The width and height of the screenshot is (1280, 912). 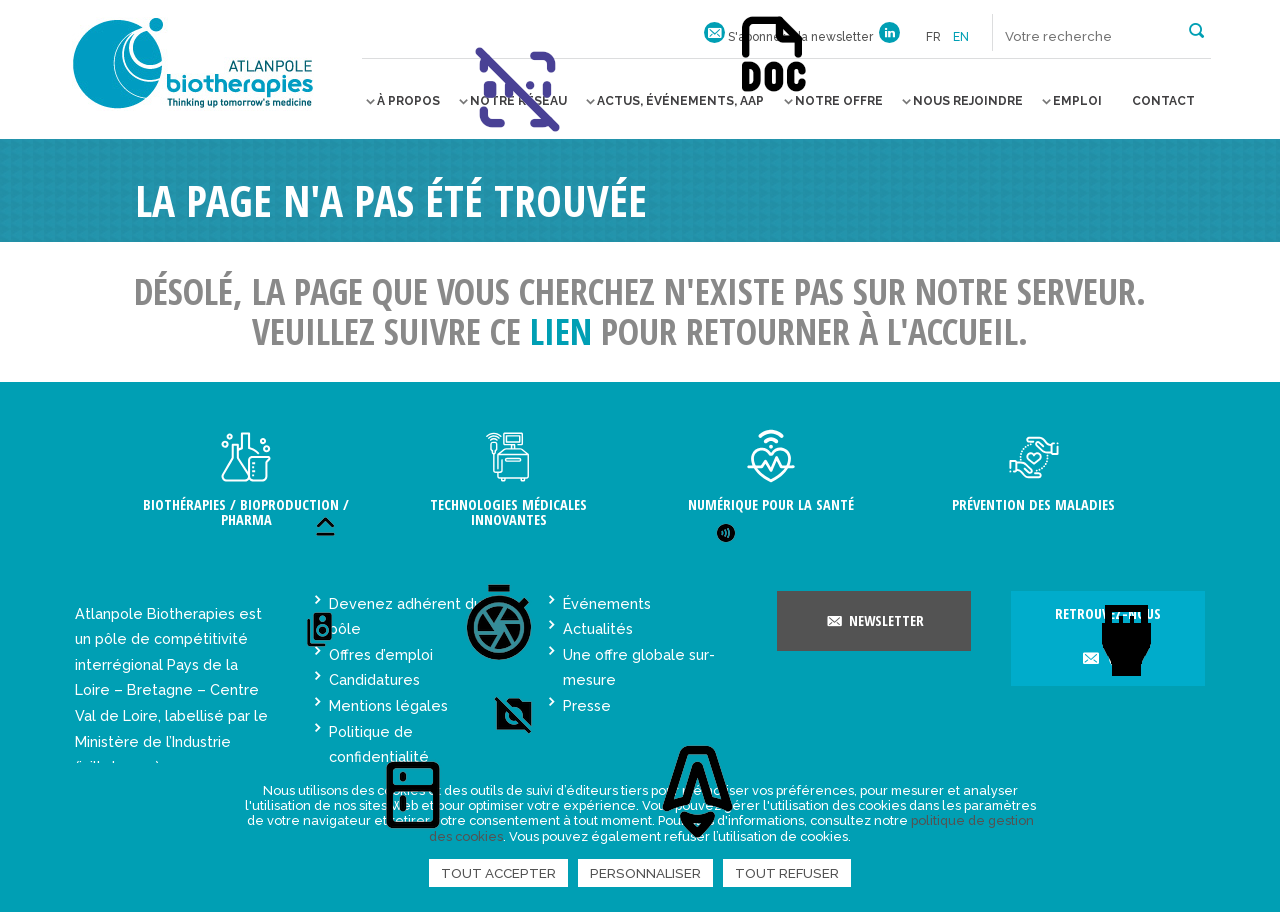 What do you see at coordinates (772, 54) in the screenshot?
I see `indicates a Word document file type` at bounding box center [772, 54].